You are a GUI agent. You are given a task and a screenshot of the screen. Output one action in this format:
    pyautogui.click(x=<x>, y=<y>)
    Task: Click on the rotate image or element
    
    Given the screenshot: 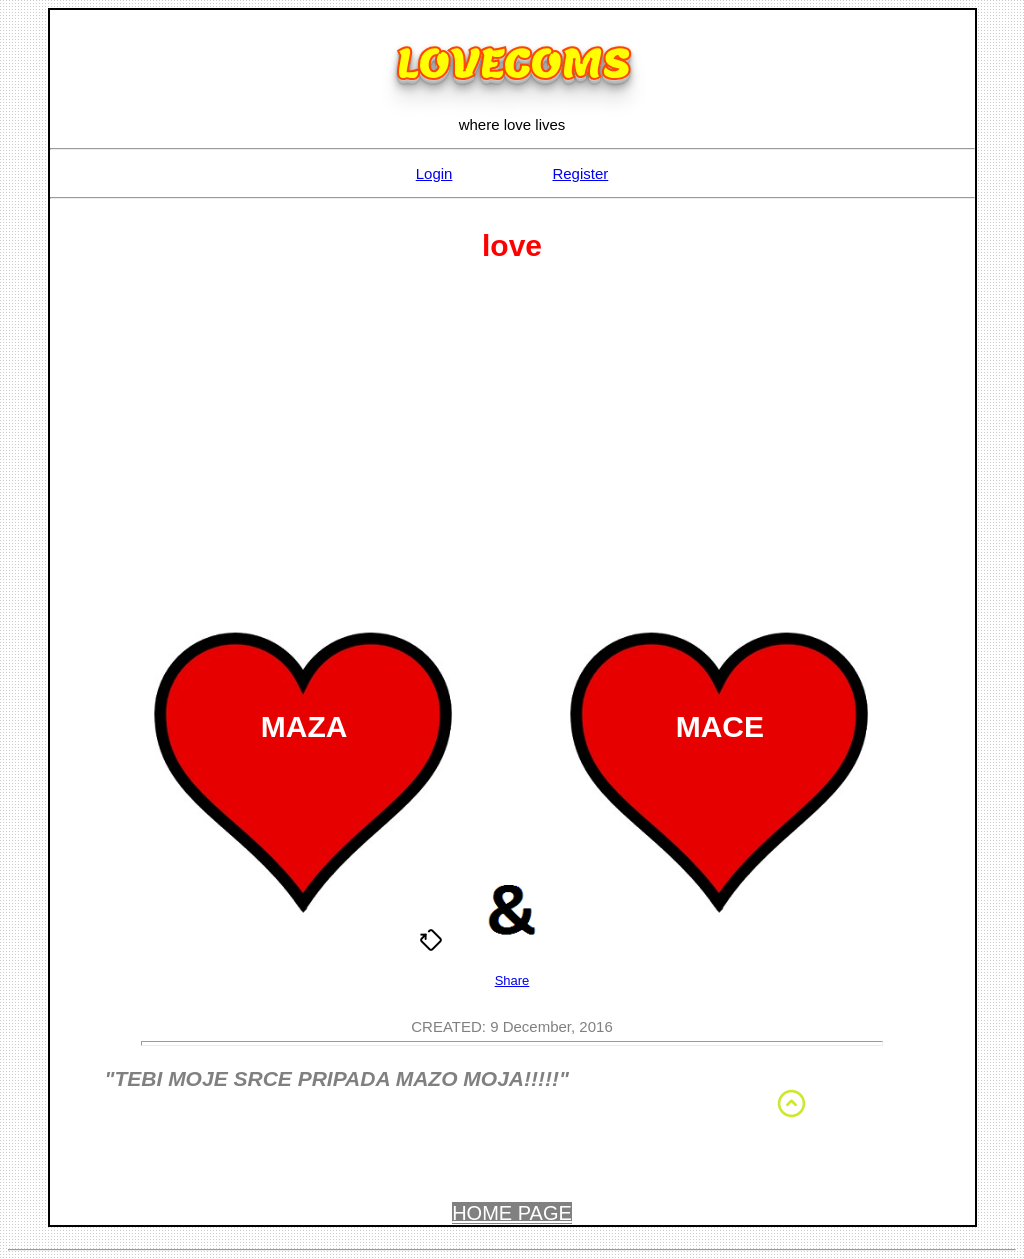 What is the action you would take?
    pyautogui.click(x=431, y=940)
    